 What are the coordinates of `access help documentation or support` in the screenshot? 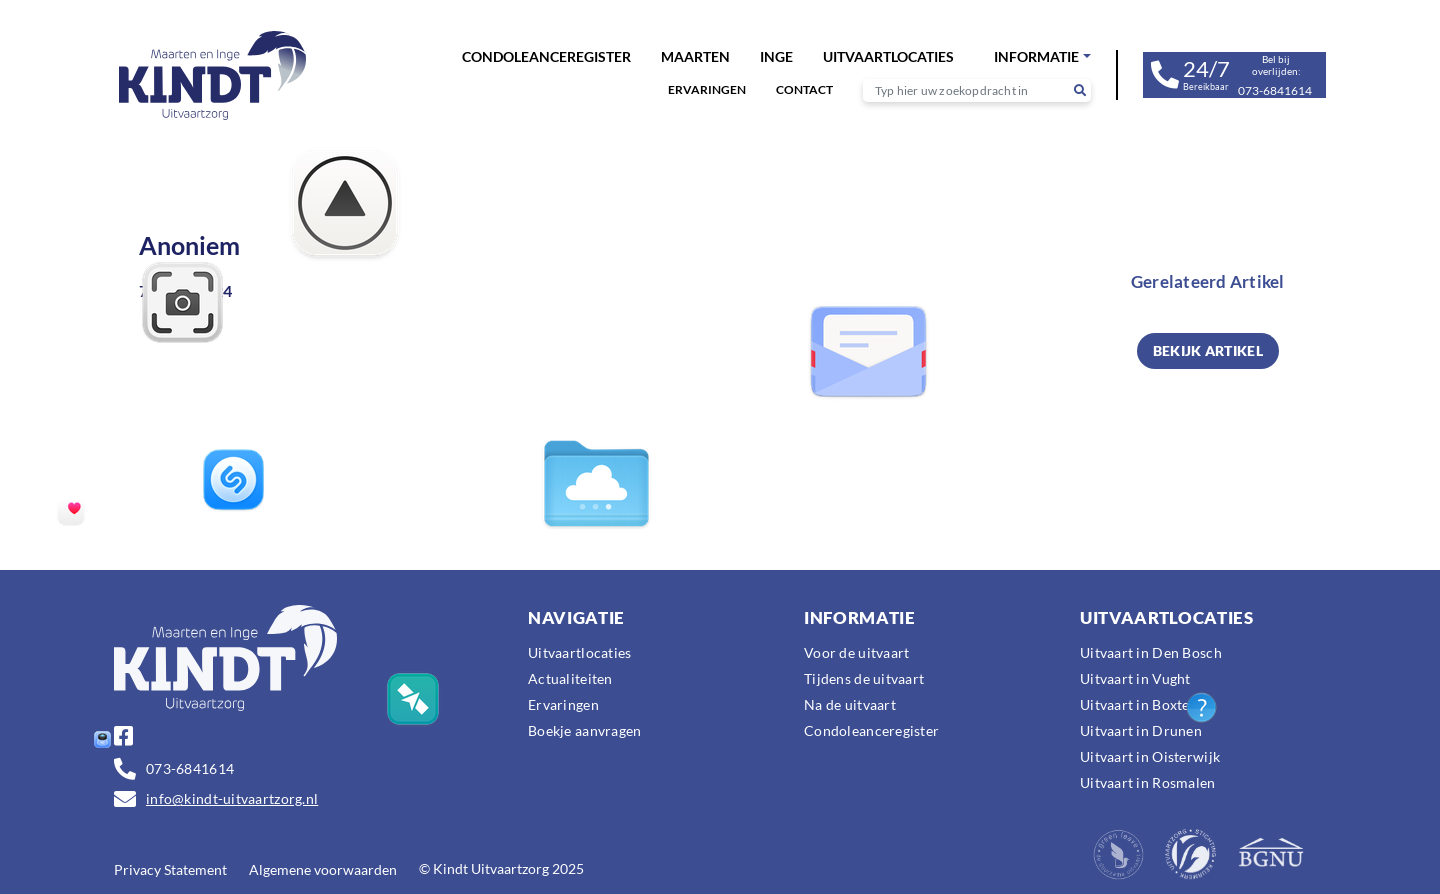 It's located at (1201, 707).